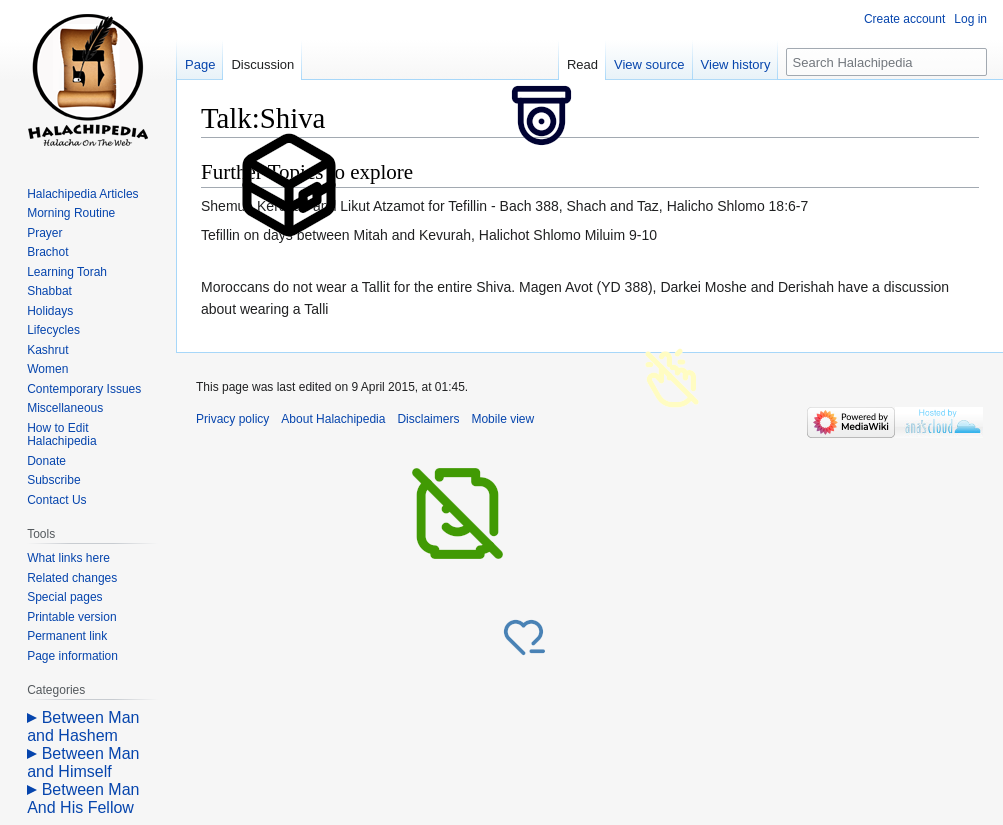 The width and height of the screenshot is (1003, 825). Describe the element at coordinates (289, 185) in the screenshot. I see `open minecraft` at that location.